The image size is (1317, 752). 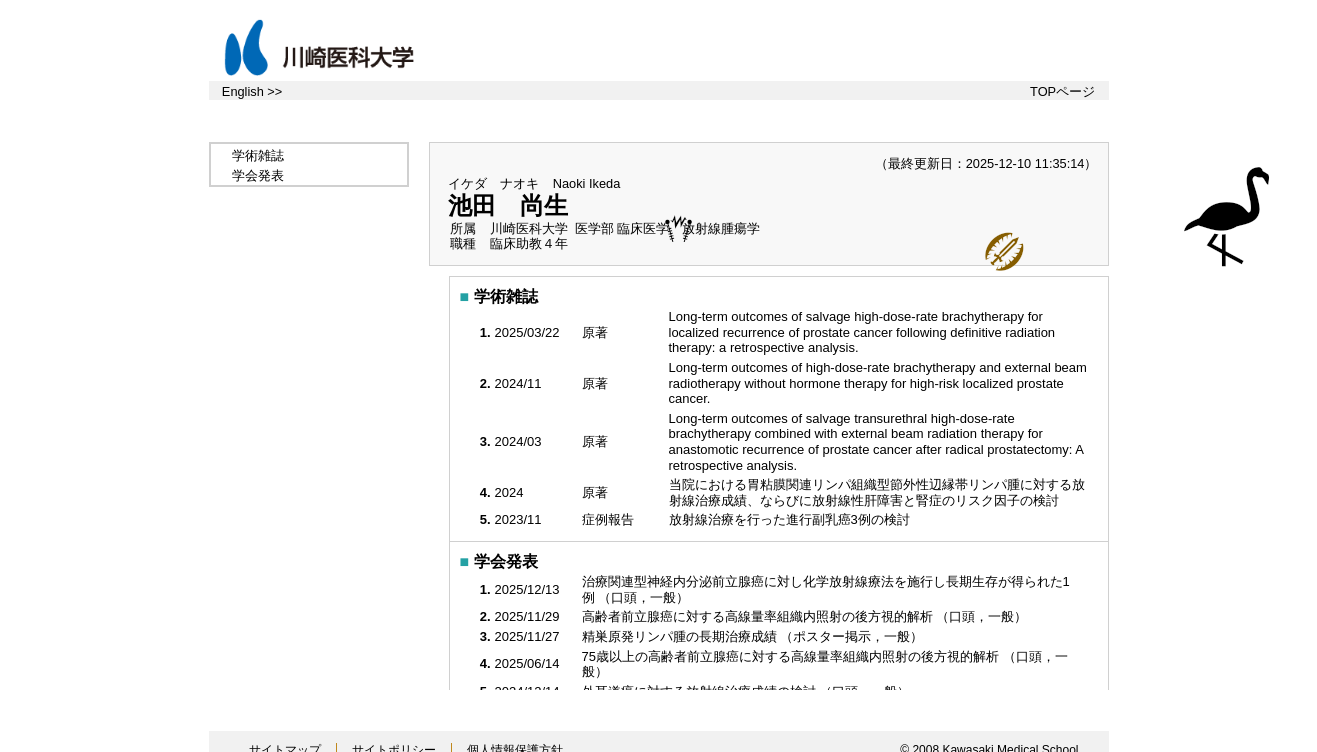 I want to click on decorative flamingo icon for tropical or summer-themed content, so click(x=1226, y=216).